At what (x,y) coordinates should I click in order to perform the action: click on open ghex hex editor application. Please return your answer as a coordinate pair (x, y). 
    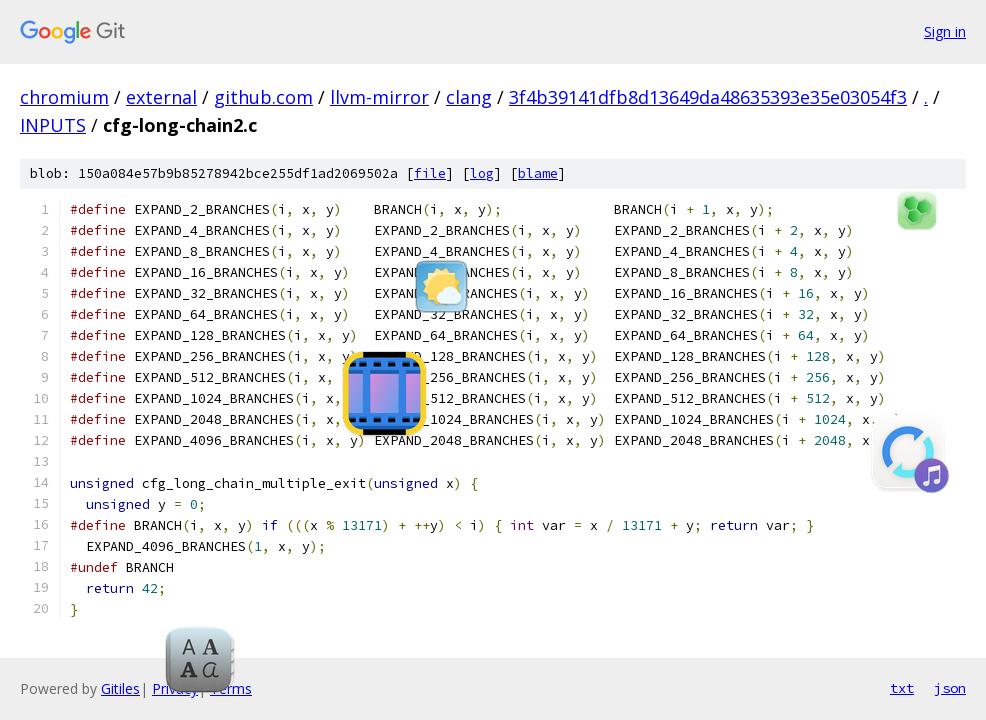
    Looking at the image, I should click on (917, 210).